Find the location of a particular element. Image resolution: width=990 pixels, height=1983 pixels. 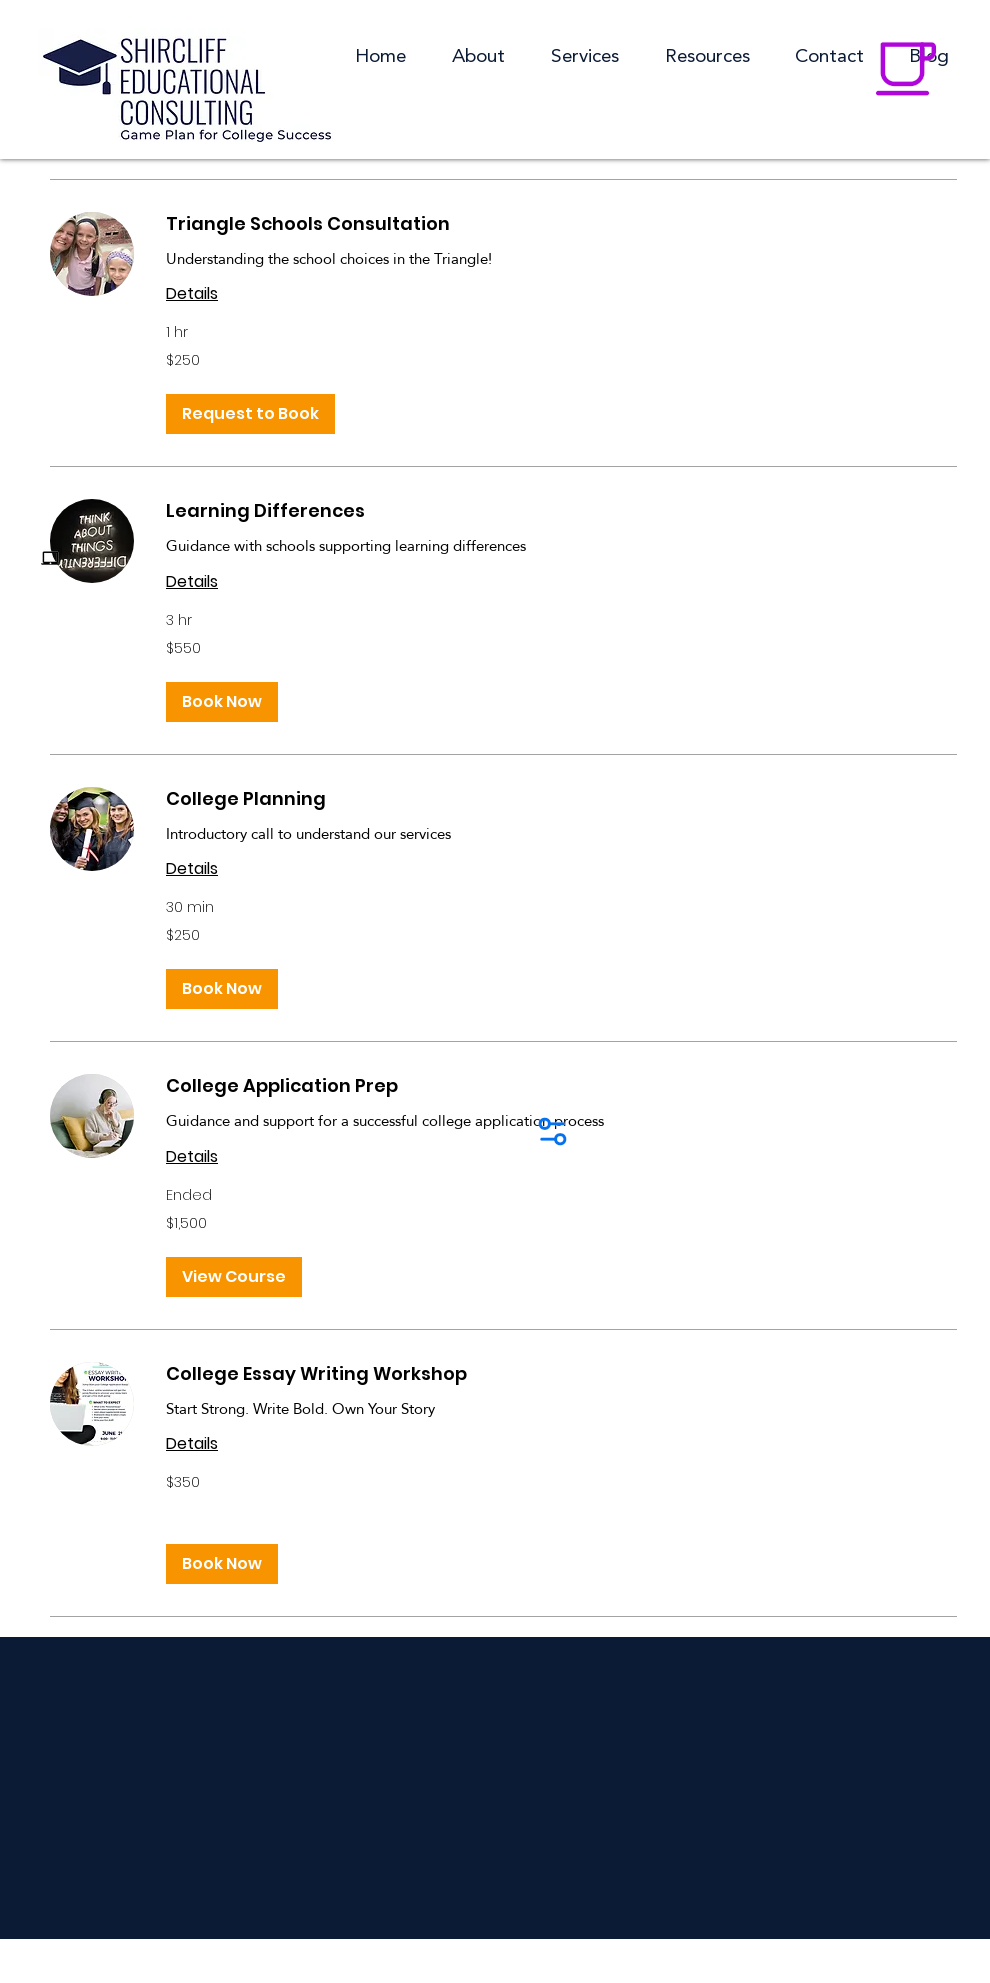

adjust settings or preferences is located at coordinates (552, 1131).